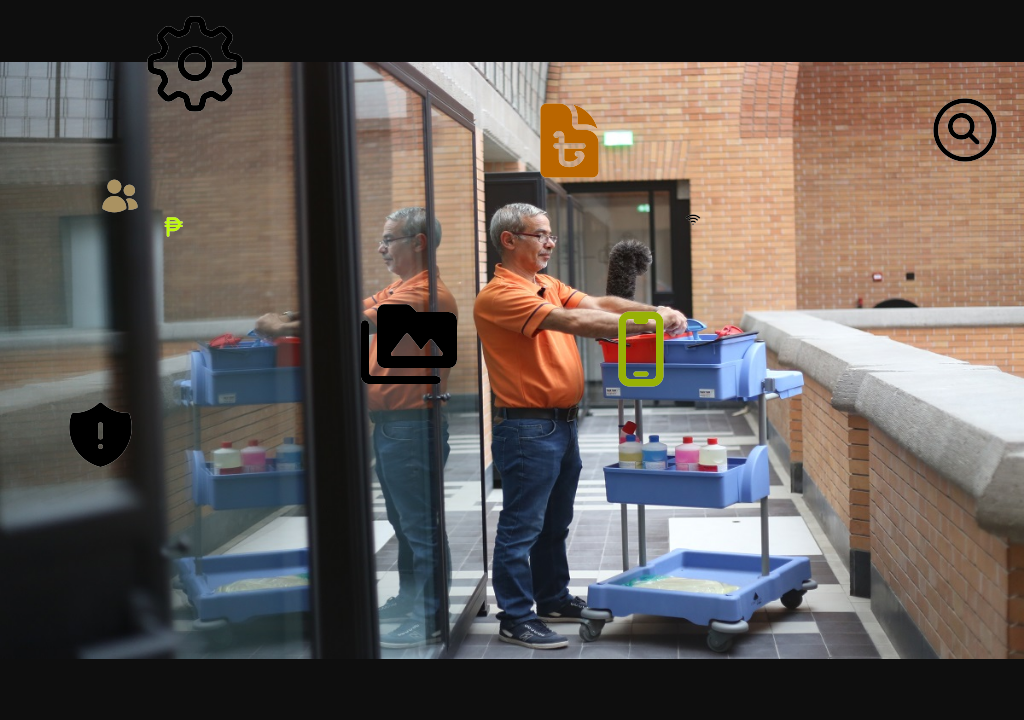  What do you see at coordinates (693, 220) in the screenshot?
I see `indicates active wifi connection` at bounding box center [693, 220].